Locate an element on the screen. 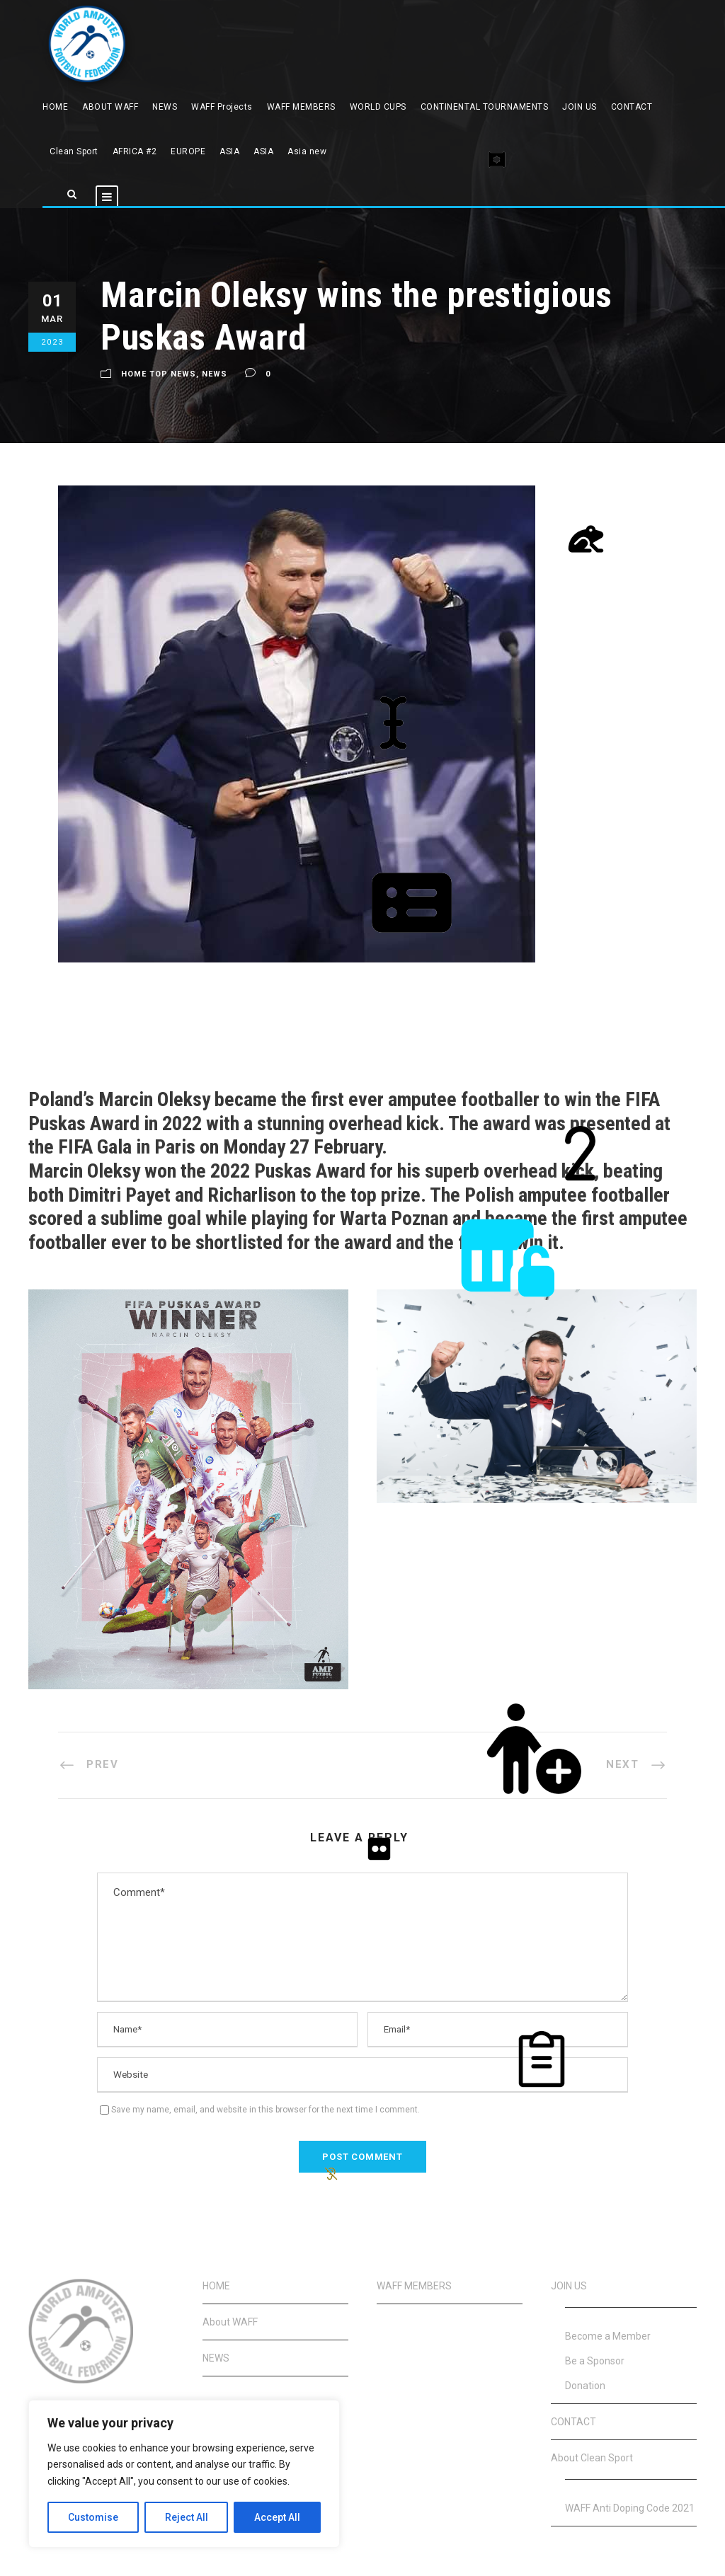  add a new user or contact is located at coordinates (531, 1749).